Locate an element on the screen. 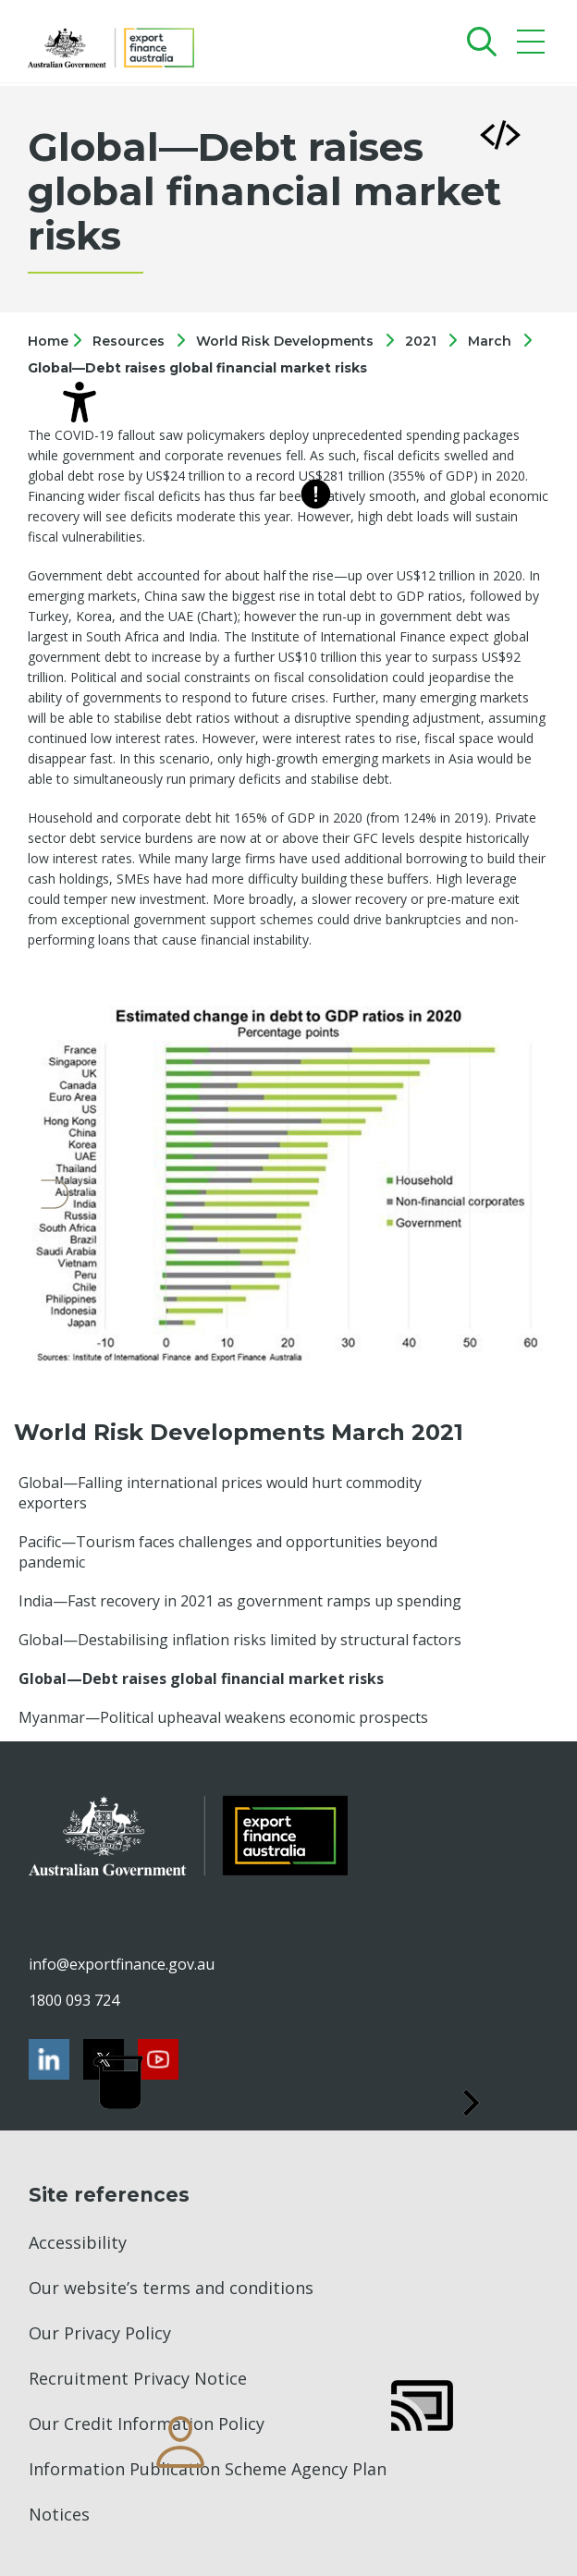 This screenshot has height=2576, width=577. go to next item or page is located at coordinates (471, 2103).